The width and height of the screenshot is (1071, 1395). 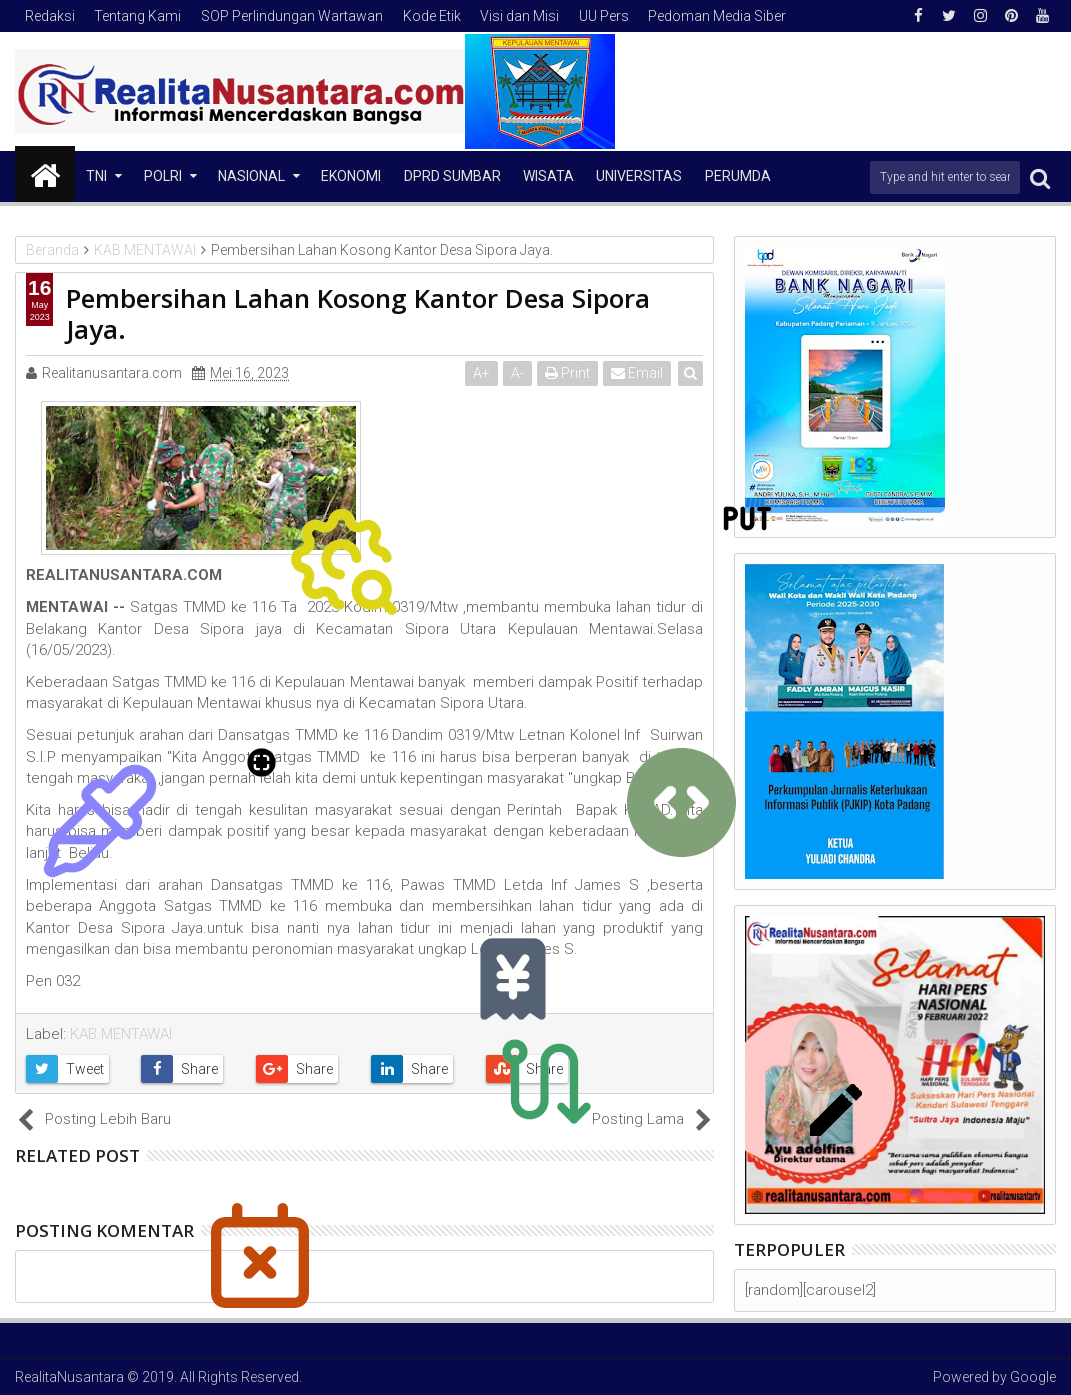 I want to click on access code editor or developer tools, so click(x=681, y=802).